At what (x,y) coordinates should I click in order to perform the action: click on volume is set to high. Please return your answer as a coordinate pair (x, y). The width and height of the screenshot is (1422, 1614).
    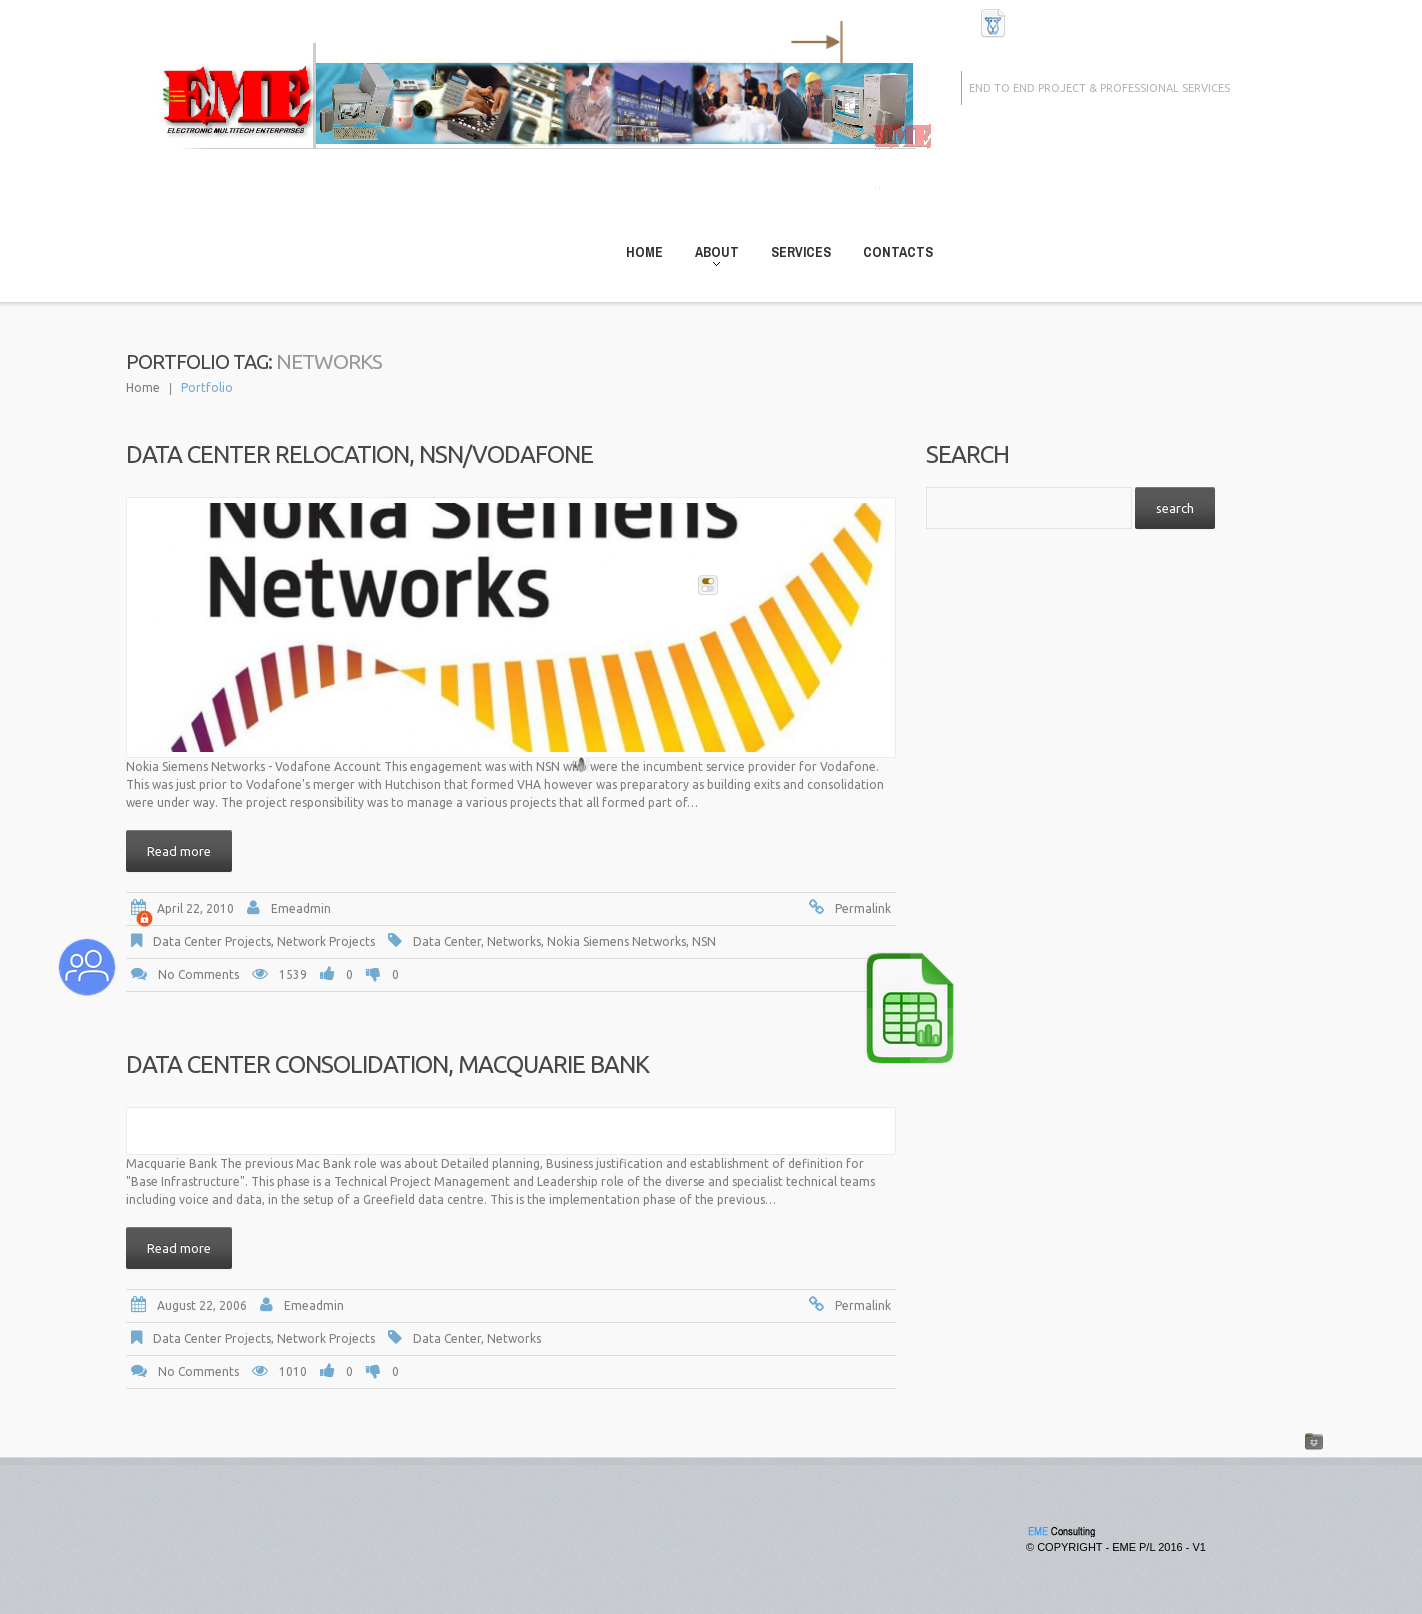
    Looking at the image, I should click on (580, 764).